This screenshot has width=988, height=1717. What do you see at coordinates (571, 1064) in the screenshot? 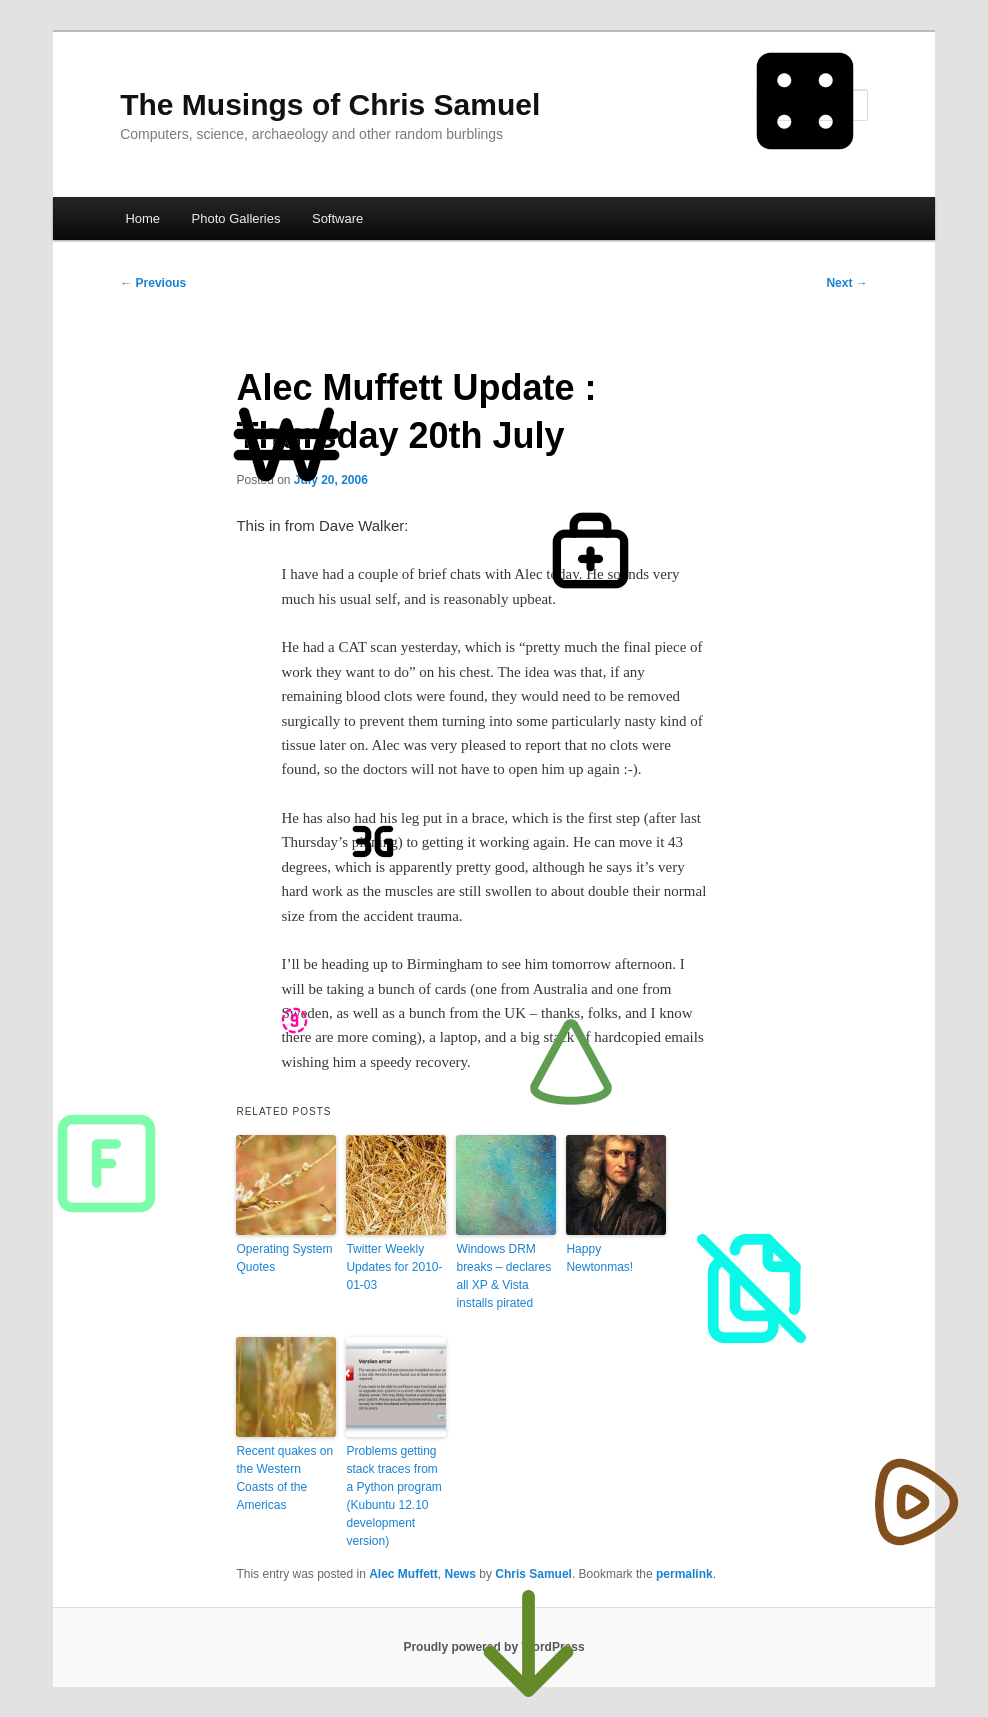
I see `indicates 3D or shape tools` at bounding box center [571, 1064].